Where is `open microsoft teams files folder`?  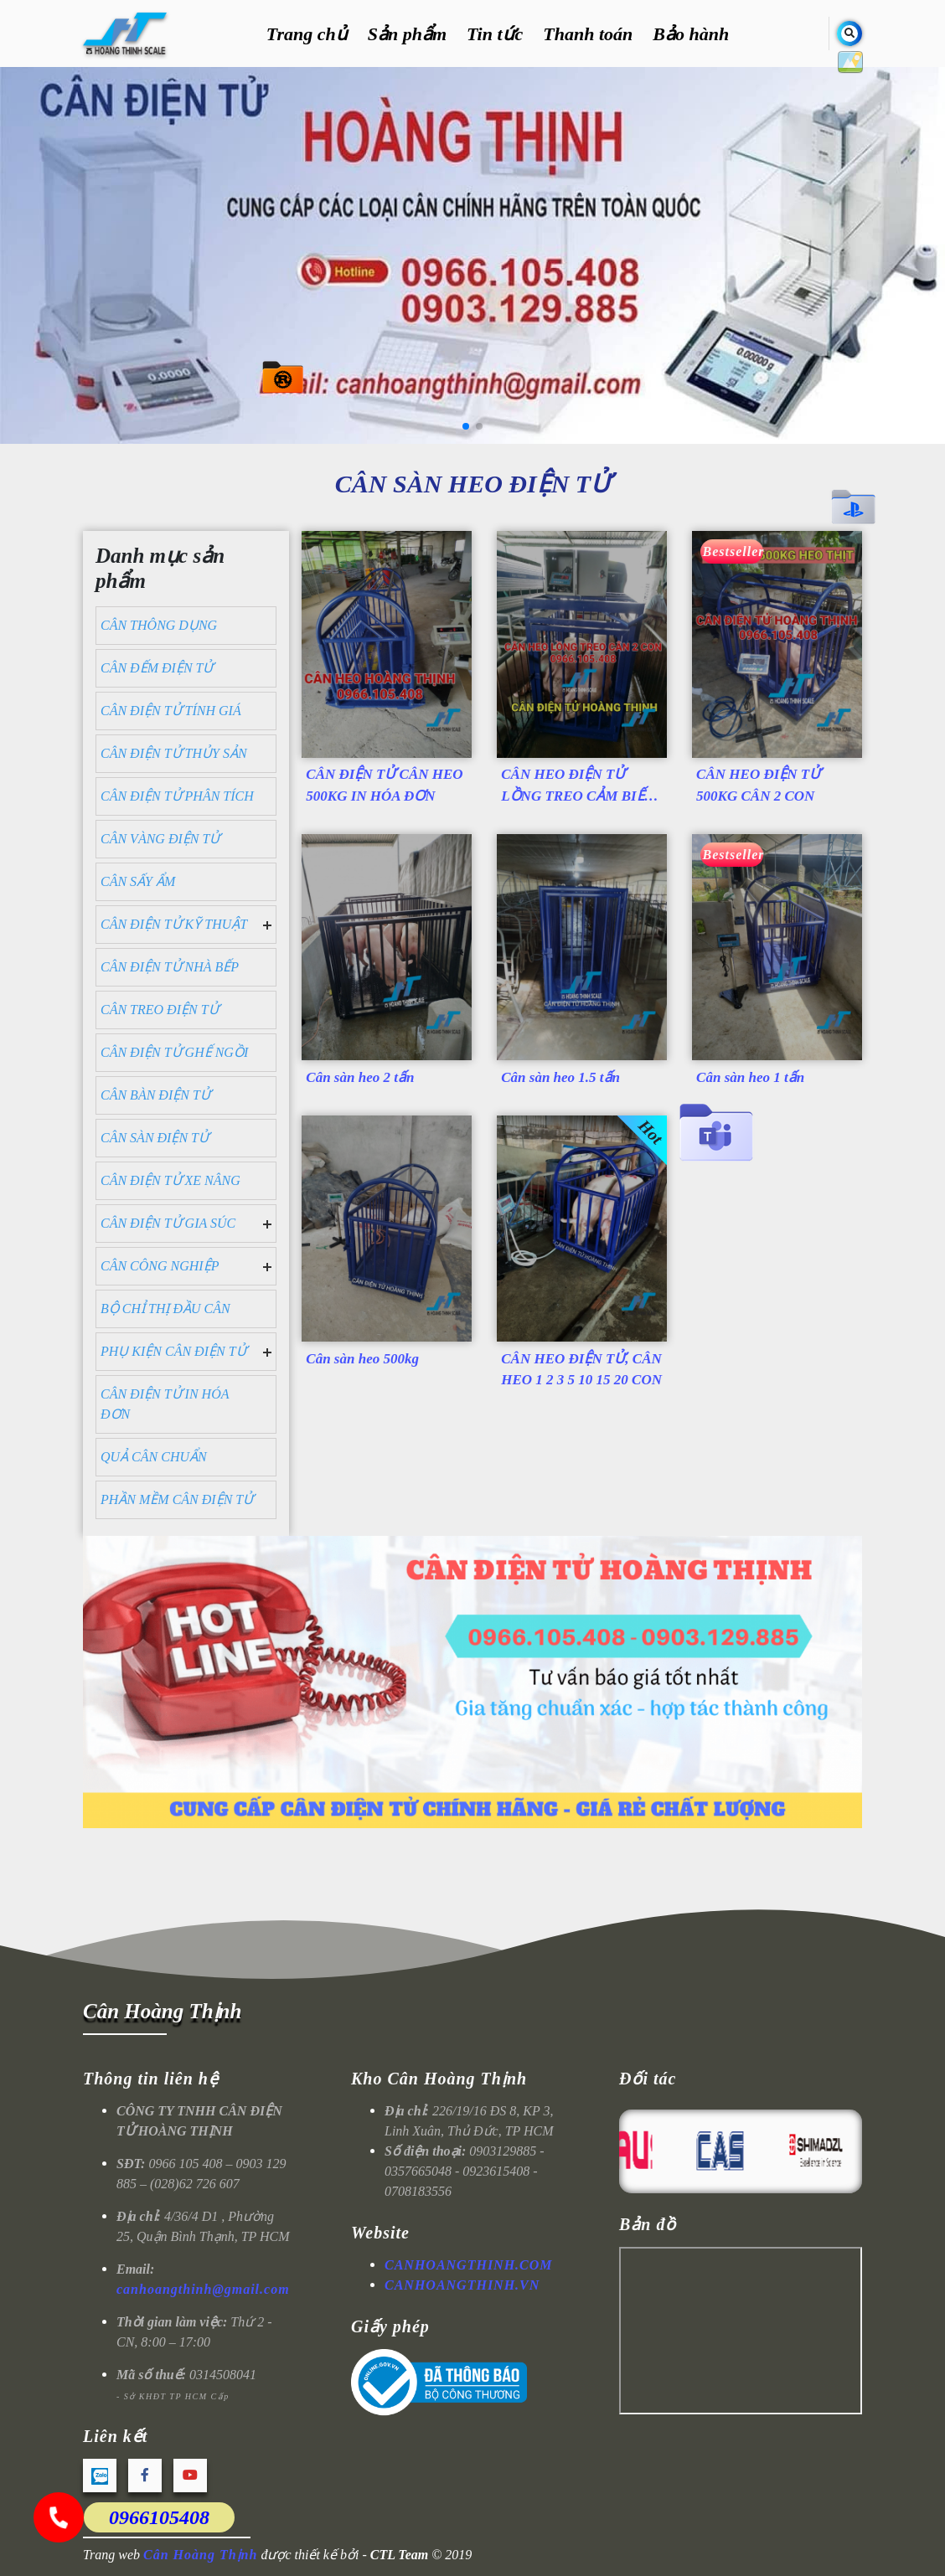 open microsoft teams files folder is located at coordinates (715, 1134).